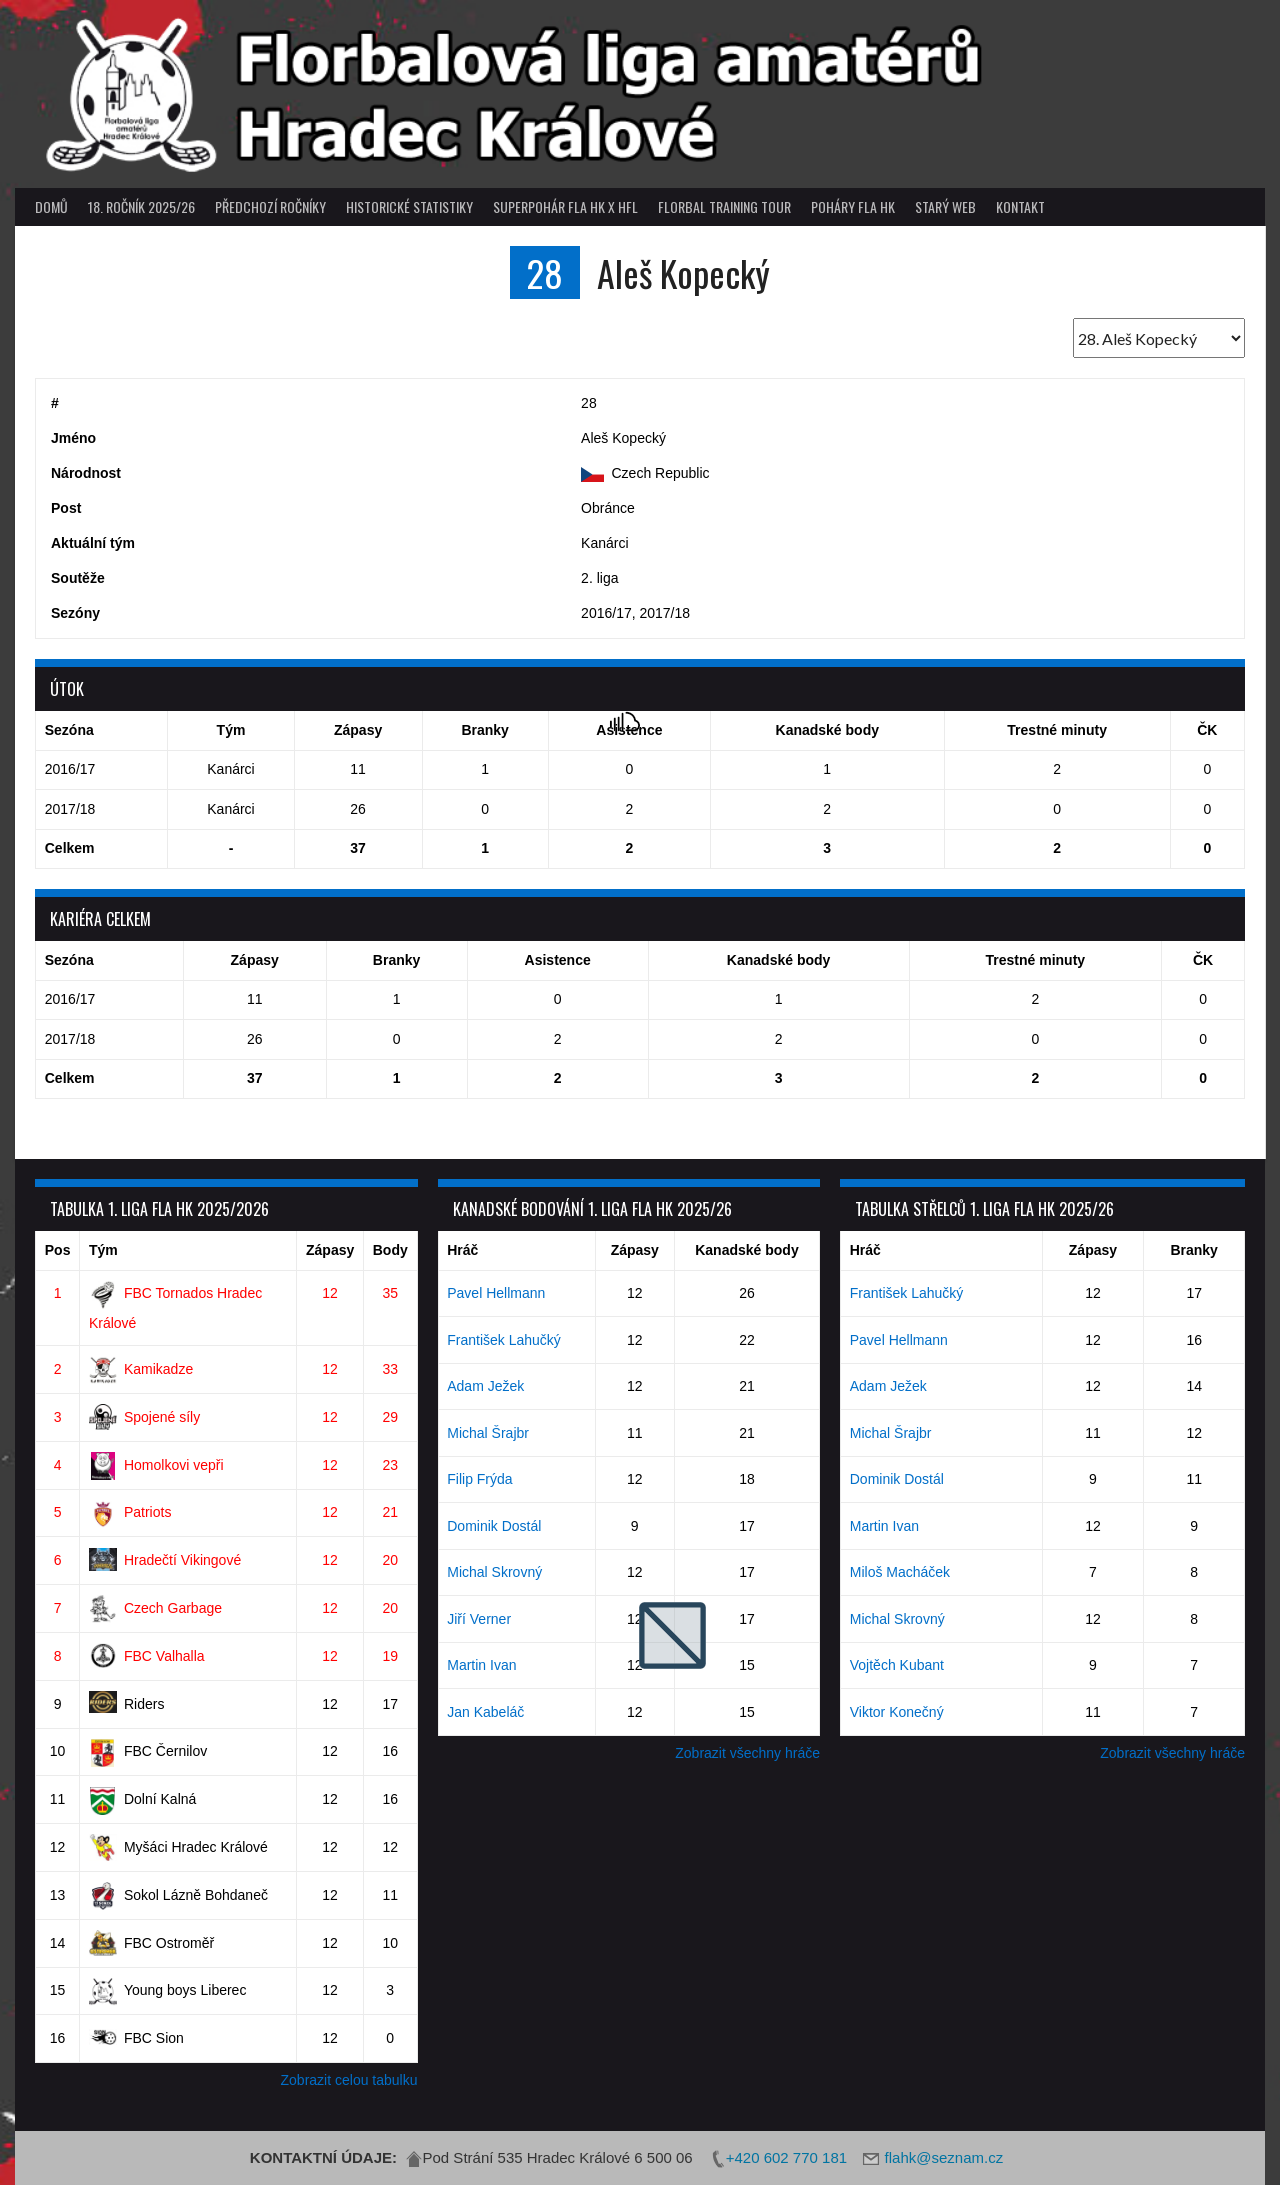  I want to click on open soundcloud app, so click(624, 722).